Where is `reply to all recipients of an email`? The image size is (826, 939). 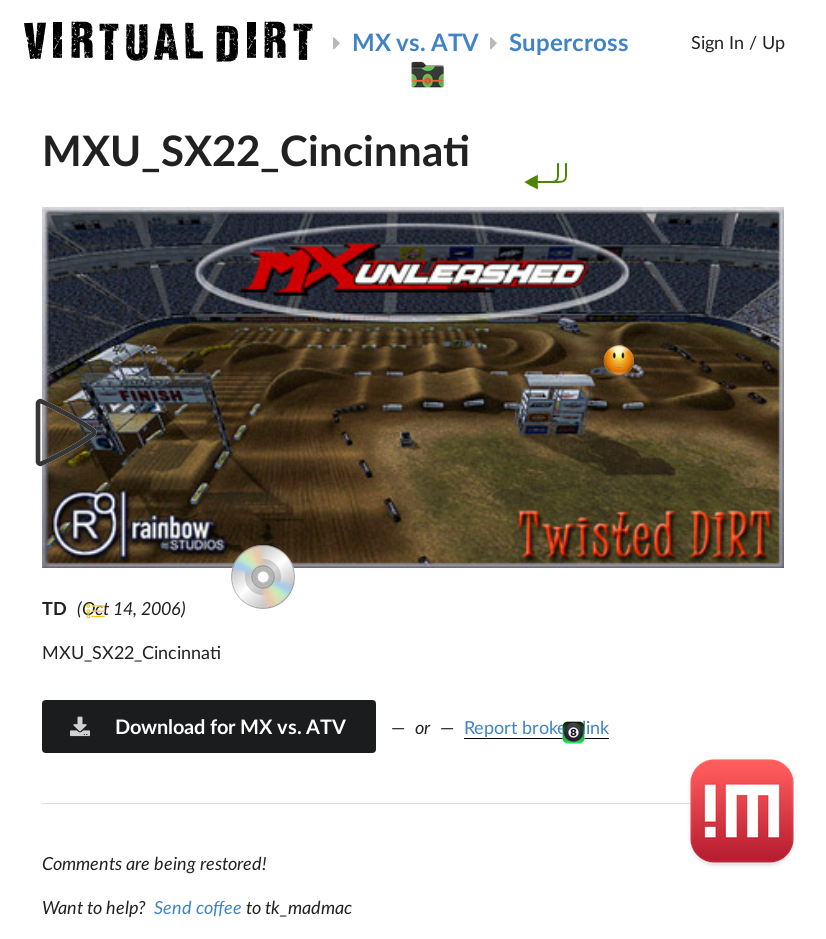
reply to all recipients of an email is located at coordinates (545, 173).